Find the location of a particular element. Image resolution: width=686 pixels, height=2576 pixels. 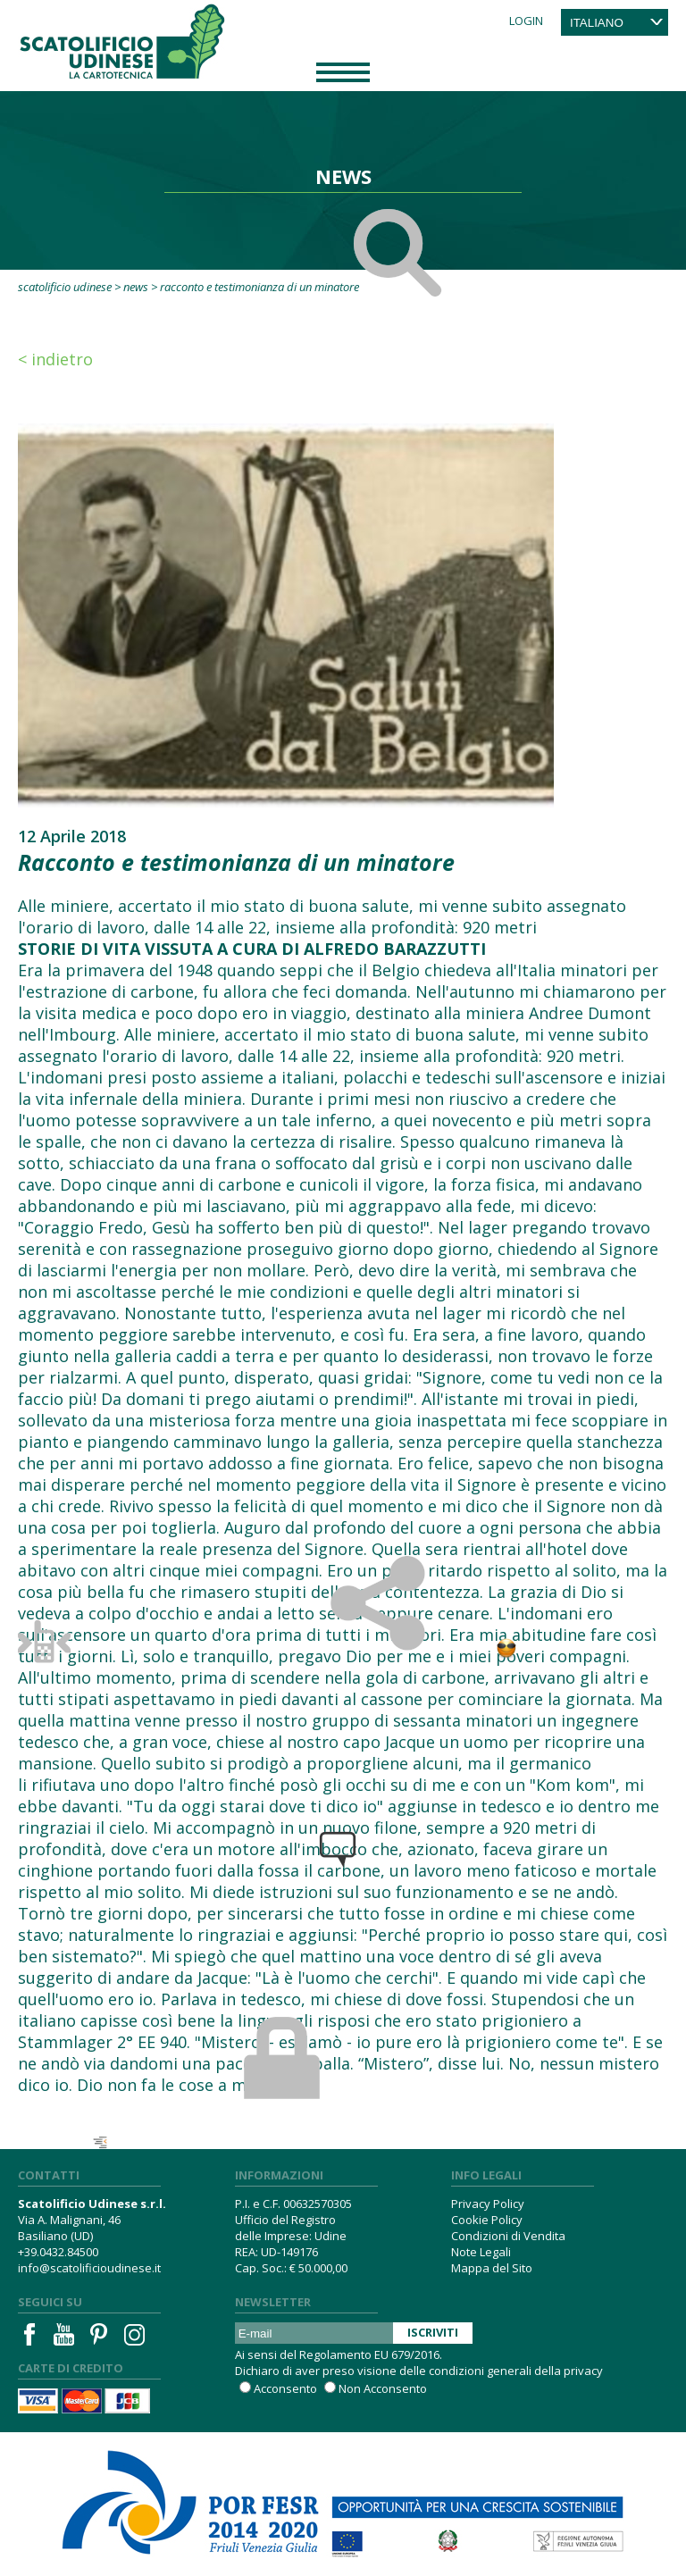

increase text indentation is located at coordinates (100, 2143).